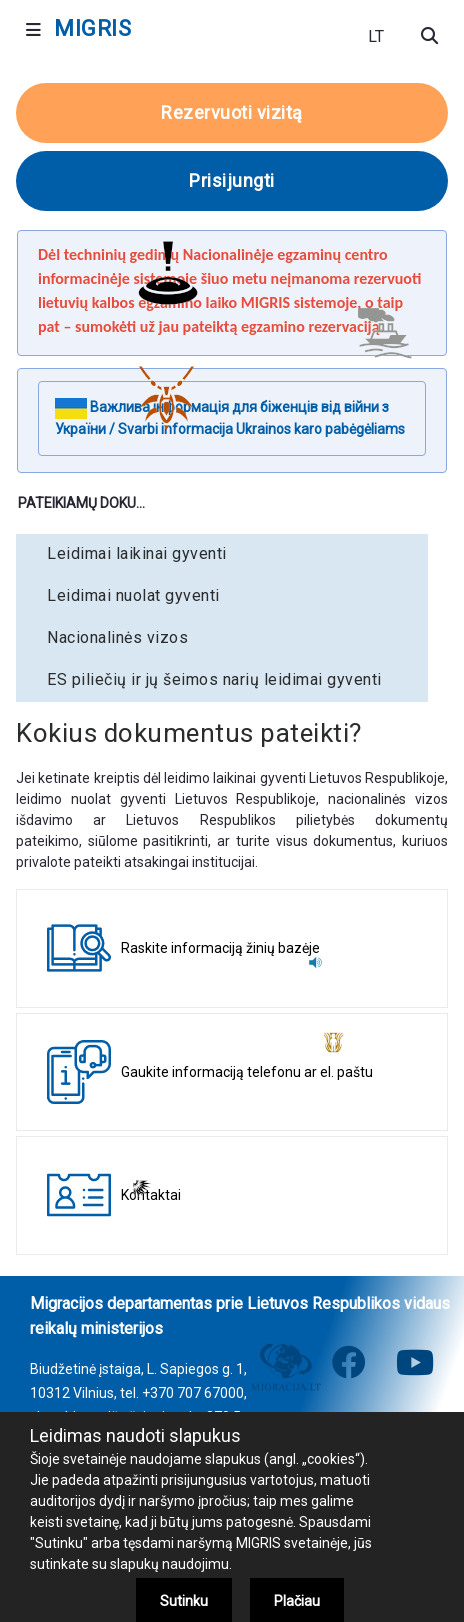 The width and height of the screenshot is (464, 1622). Describe the element at coordinates (315, 962) in the screenshot. I see `adjust volume or sound settings` at that location.